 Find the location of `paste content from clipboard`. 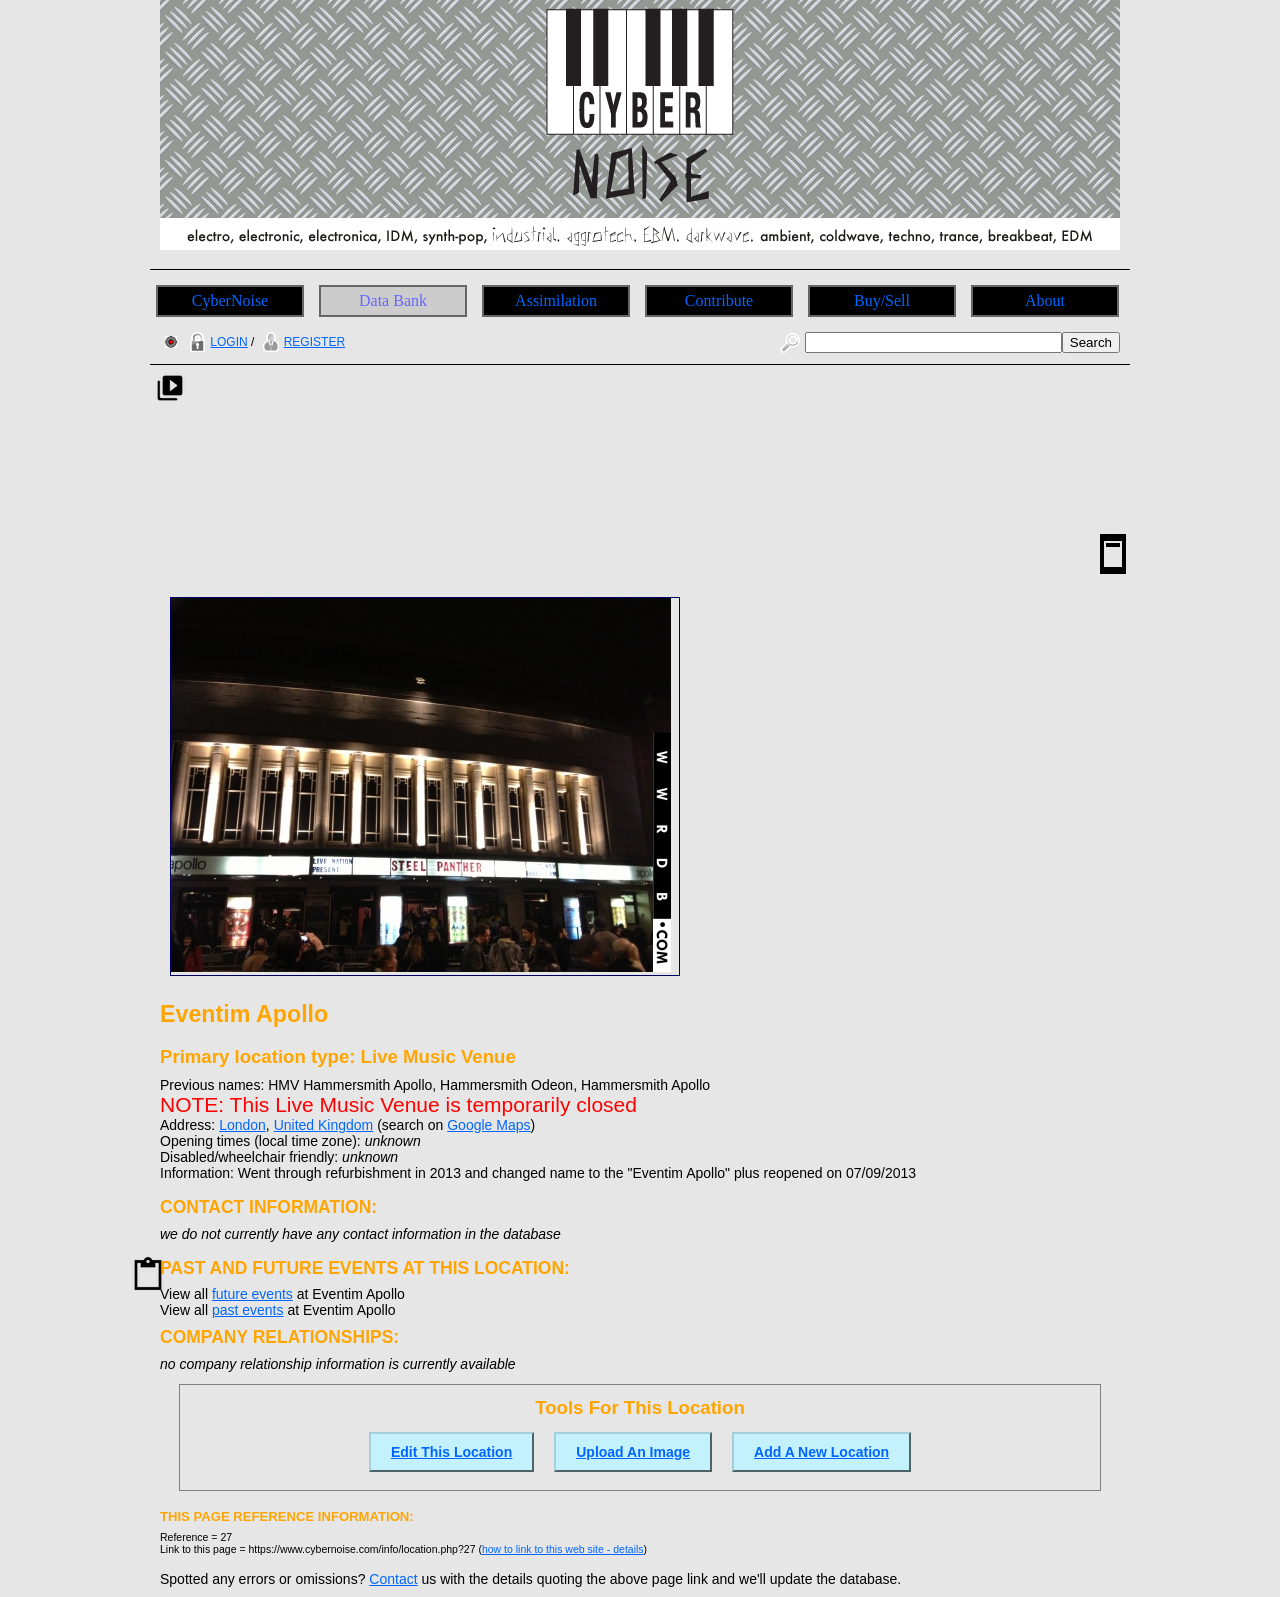

paste content from clipboard is located at coordinates (148, 1275).